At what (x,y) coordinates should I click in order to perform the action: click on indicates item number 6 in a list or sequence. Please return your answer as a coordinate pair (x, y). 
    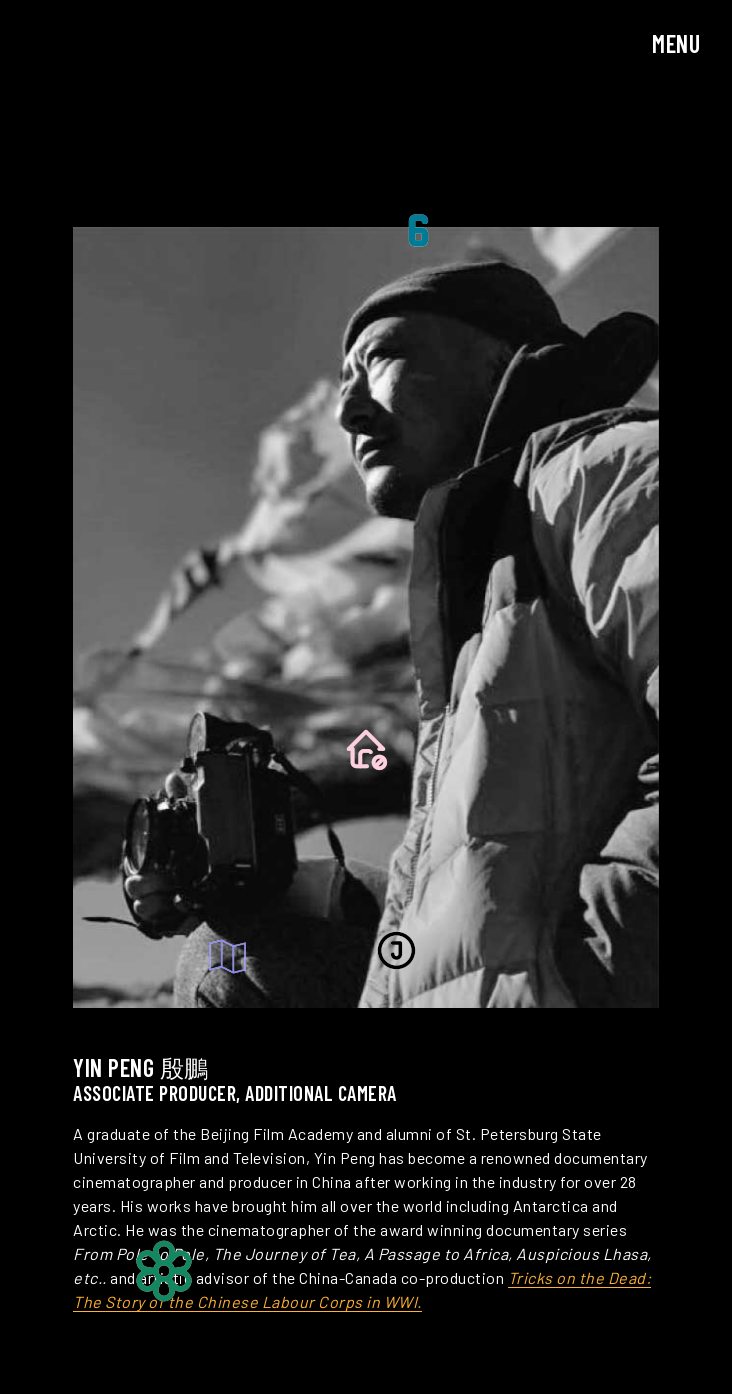
    Looking at the image, I should click on (418, 230).